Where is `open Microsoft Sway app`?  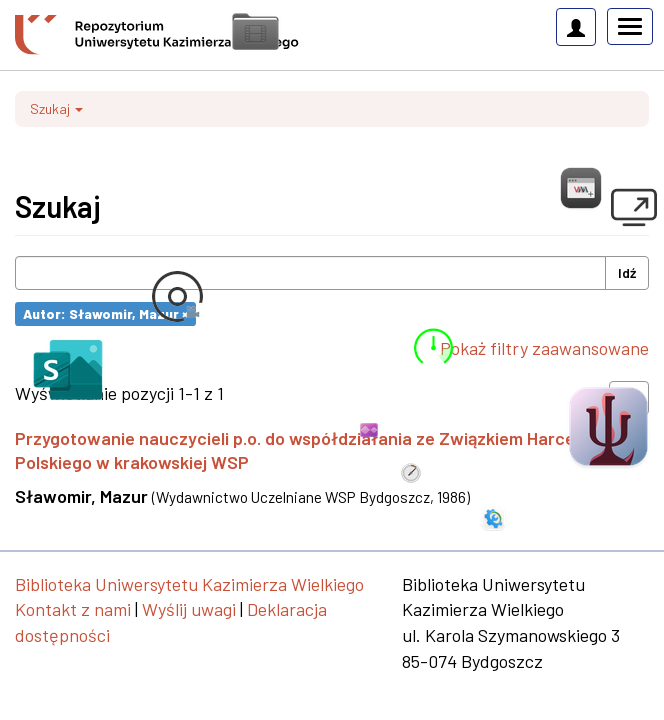 open Microsoft Sway app is located at coordinates (68, 370).